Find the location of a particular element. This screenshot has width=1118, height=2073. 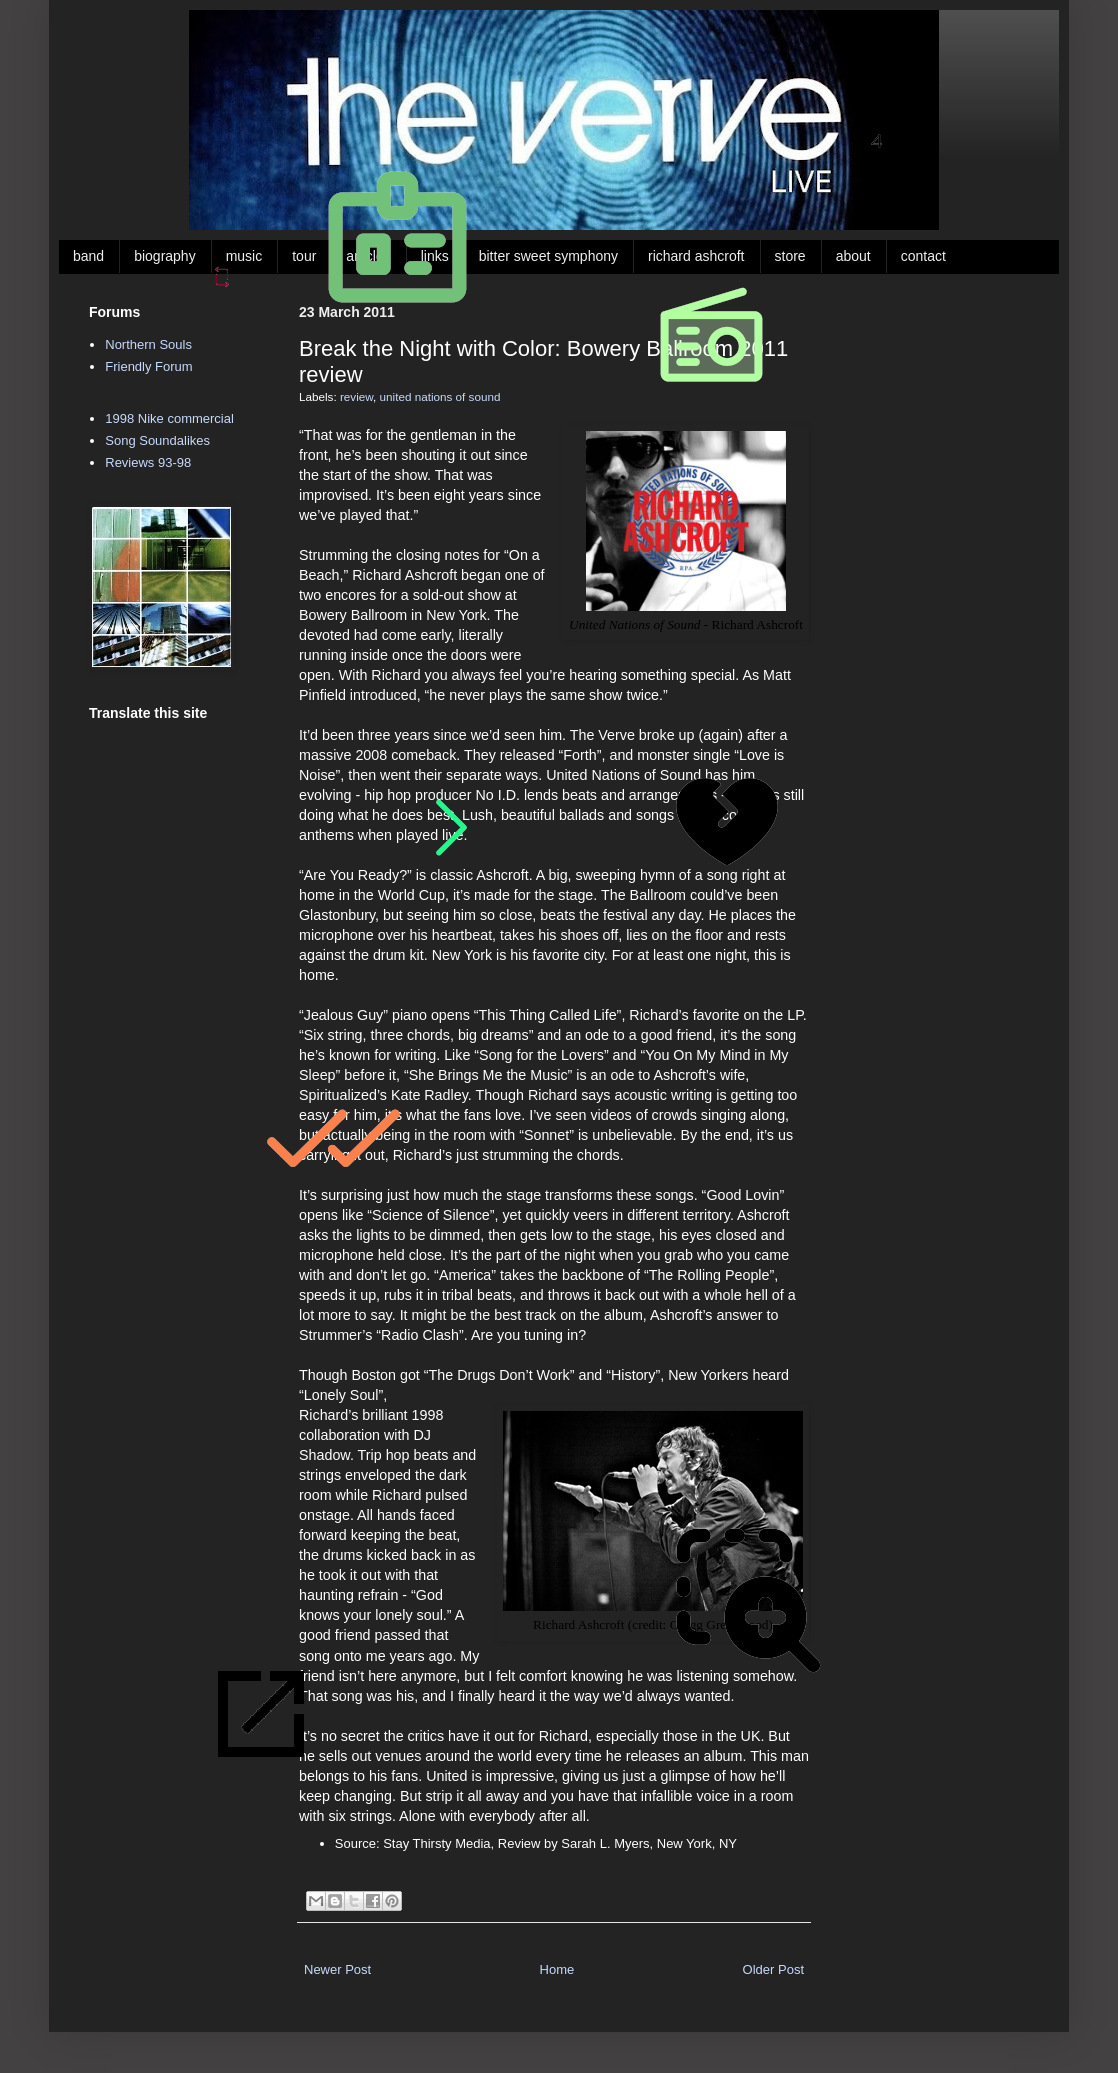

open link in a new tab or window is located at coordinates (261, 1714).